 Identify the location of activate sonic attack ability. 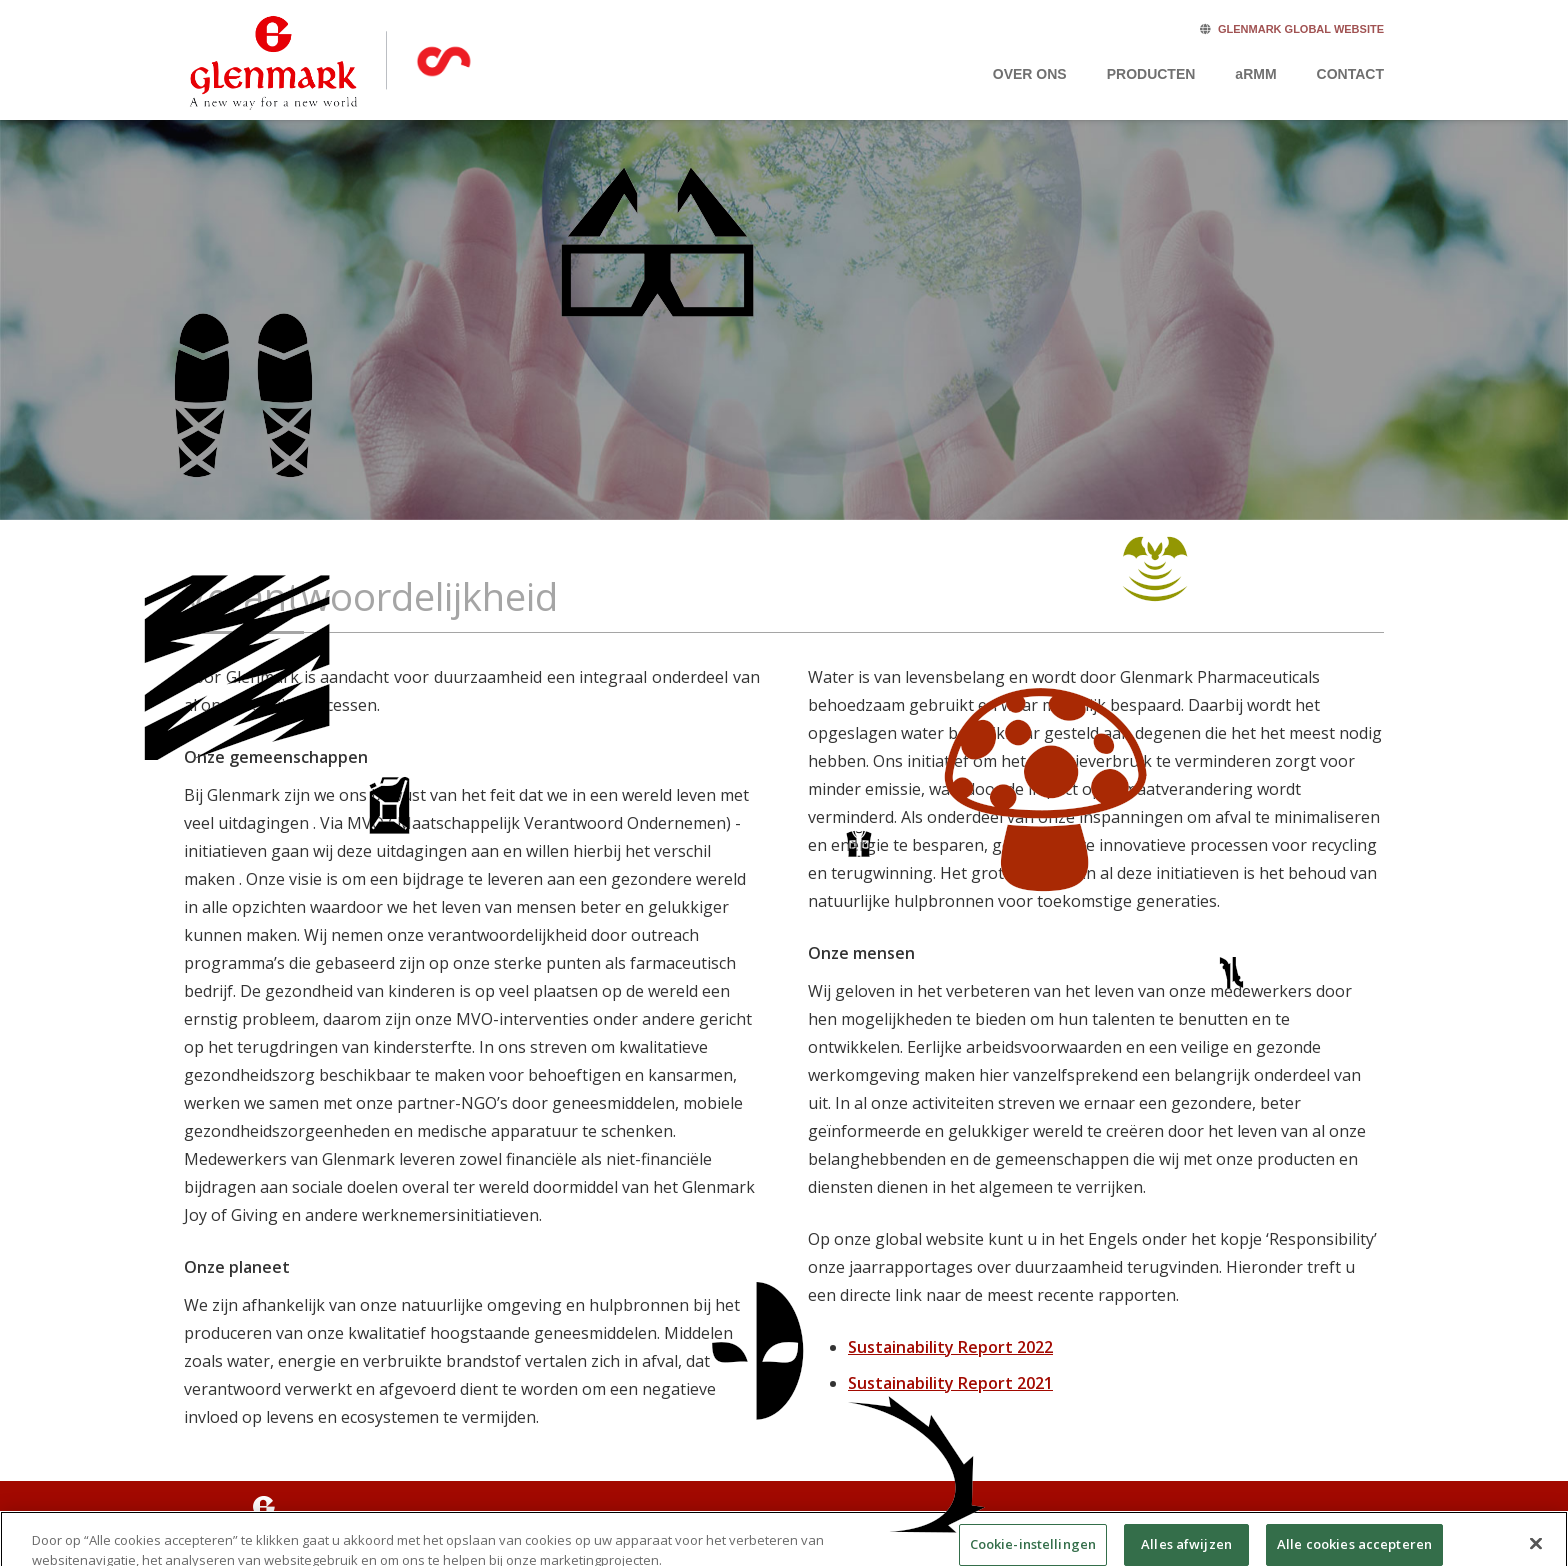
(1155, 569).